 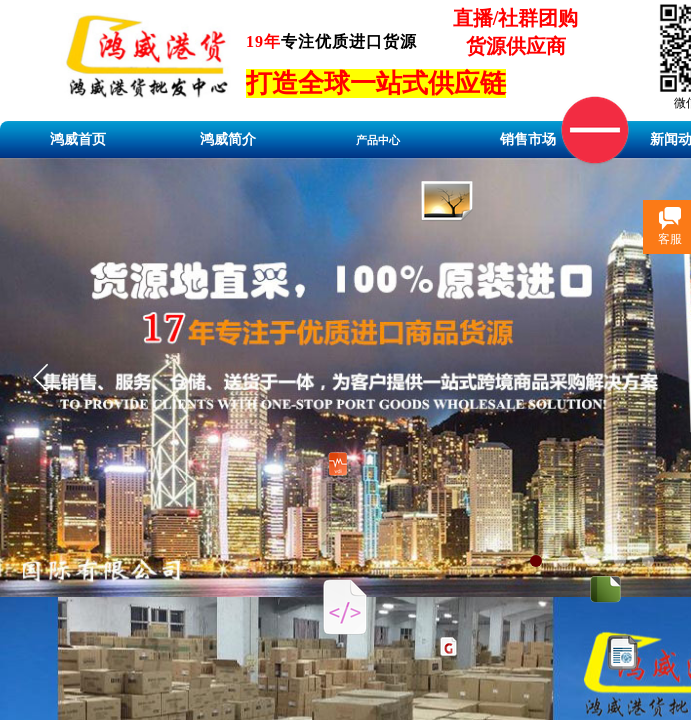 What do you see at coordinates (448, 646) in the screenshot?
I see `a G-code file used for CNC or 3D printing instructions` at bounding box center [448, 646].